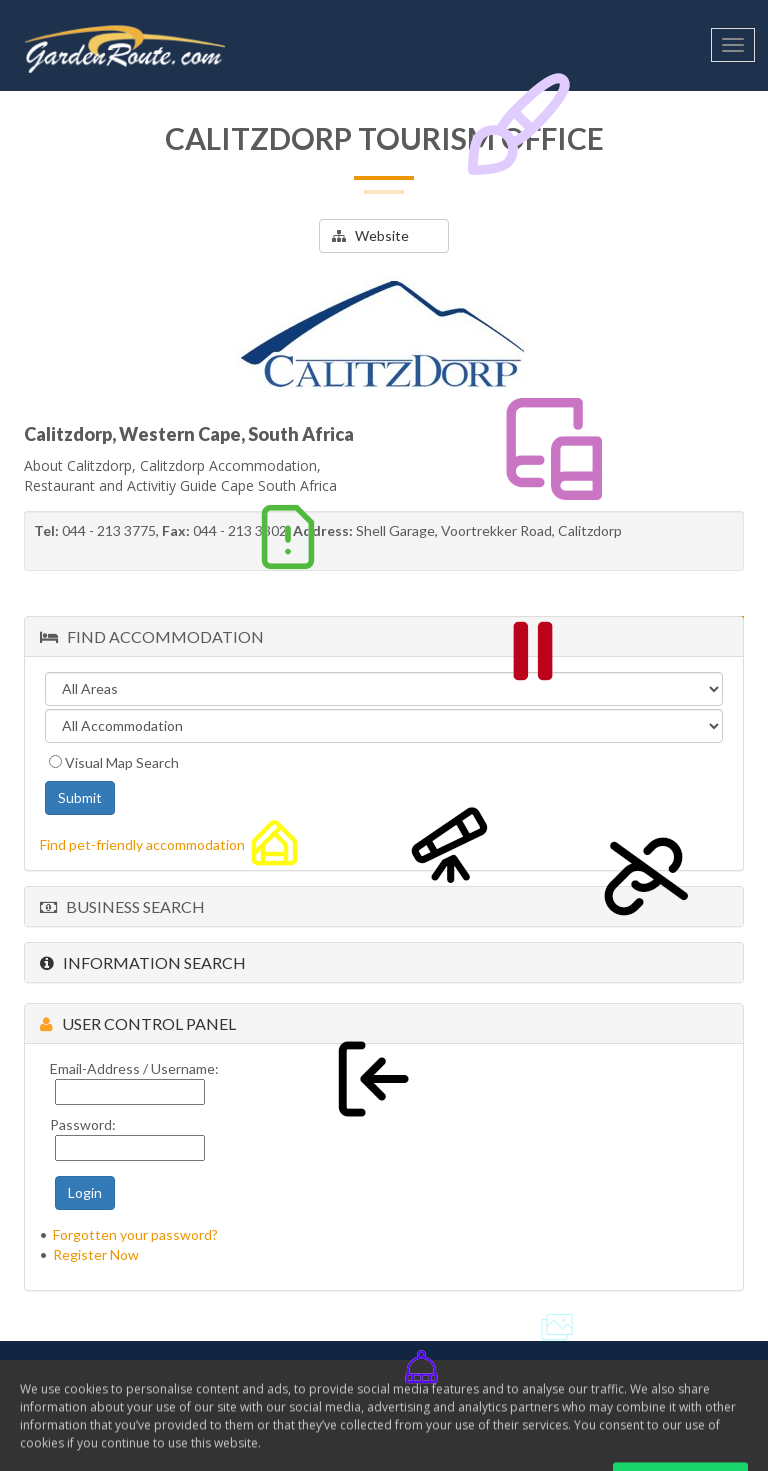  Describe the element at coordinates (533, 651) in the screenshot. I see `pause media playback` at that location.